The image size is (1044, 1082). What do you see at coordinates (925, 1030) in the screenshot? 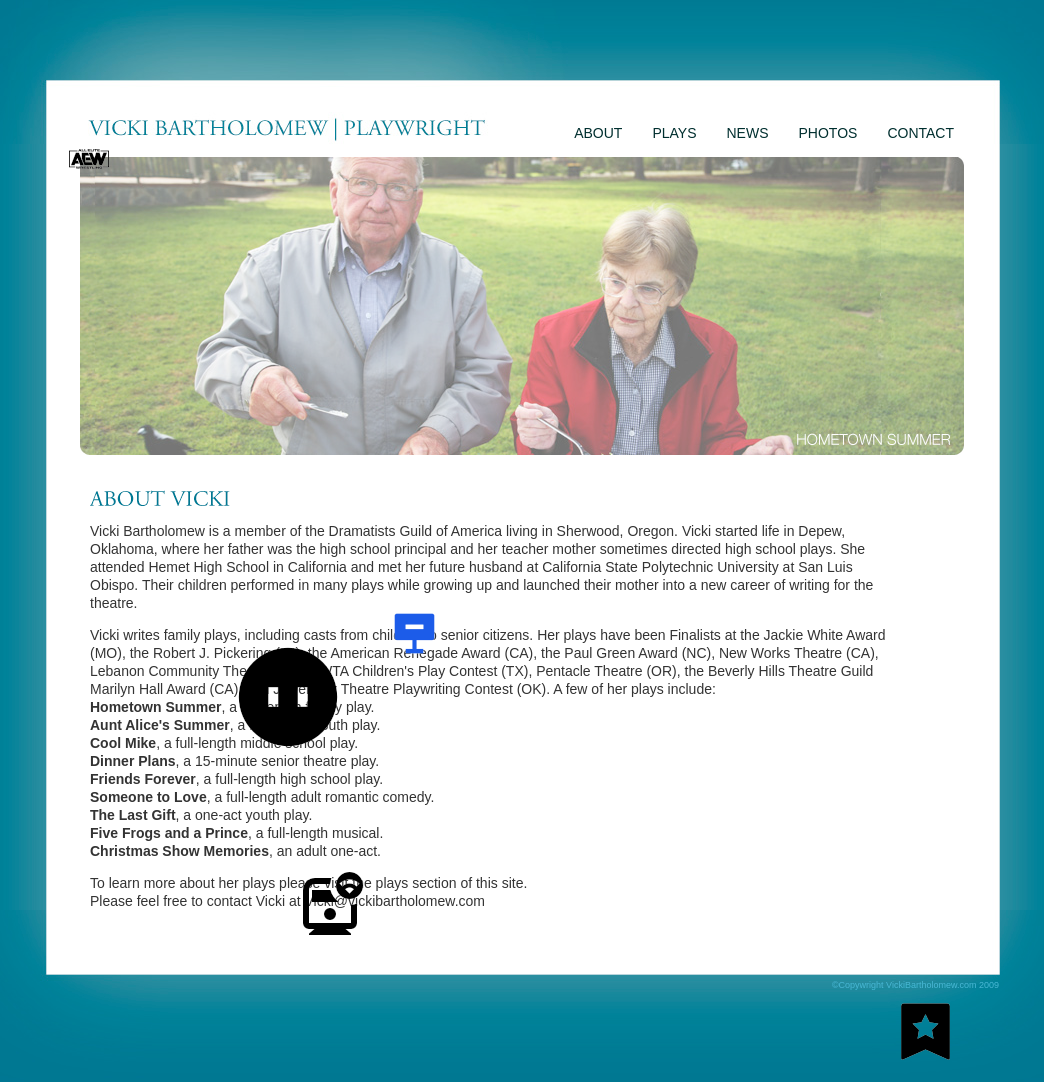
I see `save item to favorites` at bounding box center [925, 1030].